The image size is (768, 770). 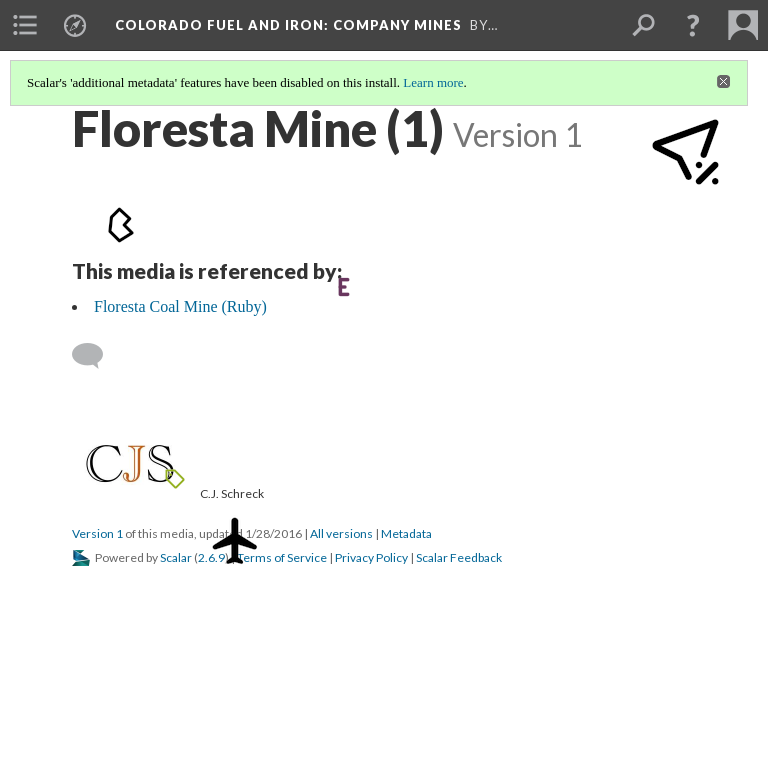 What do you see at coordinates (174, 478) in the screenshot?
I see `add a tag or label to an item` at bounding box center [174, 478].